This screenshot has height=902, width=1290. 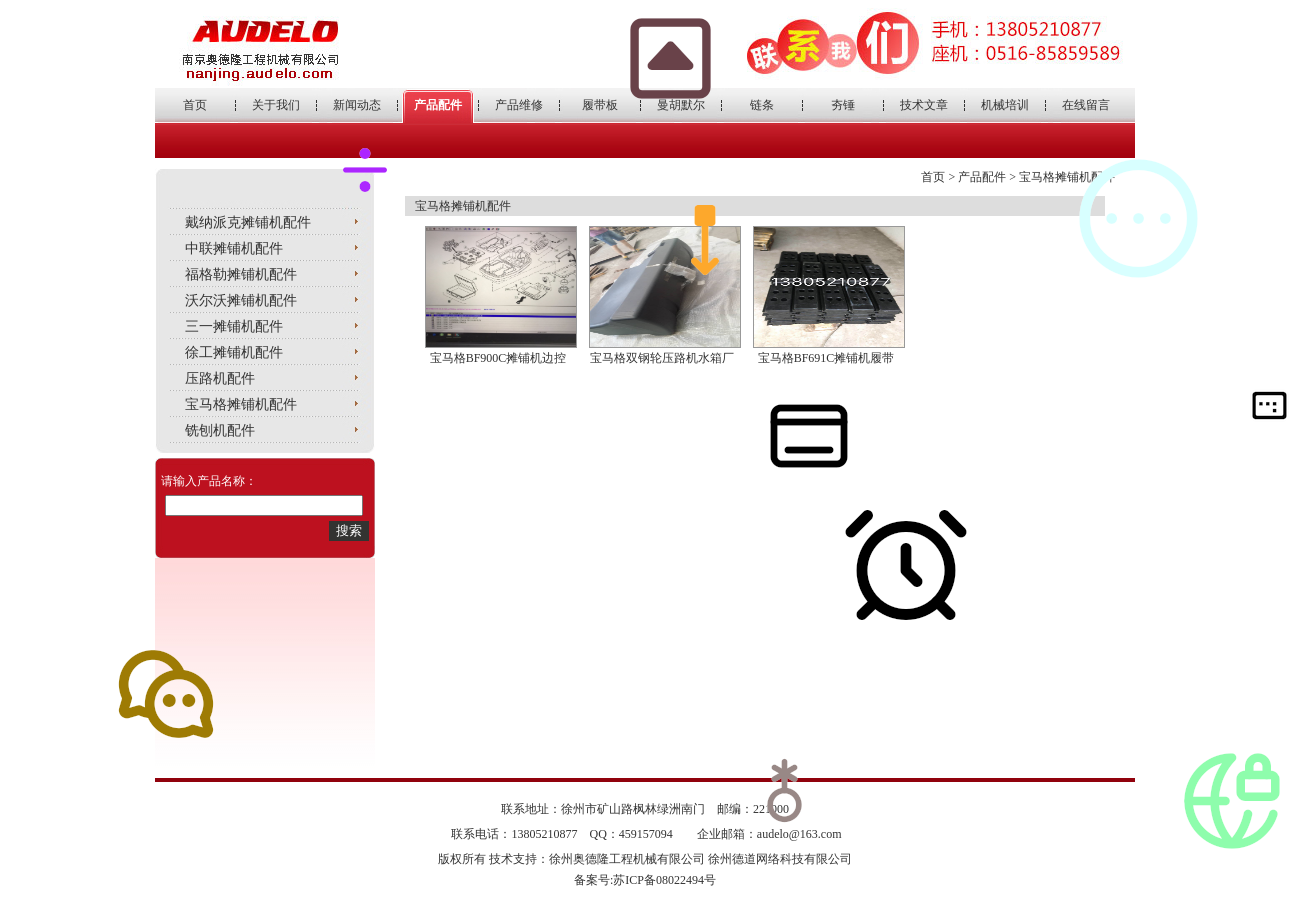 What do you see at coordinates (705, 240) in the screenshot?
I see `download or save content` at bounding box center [705, 240].